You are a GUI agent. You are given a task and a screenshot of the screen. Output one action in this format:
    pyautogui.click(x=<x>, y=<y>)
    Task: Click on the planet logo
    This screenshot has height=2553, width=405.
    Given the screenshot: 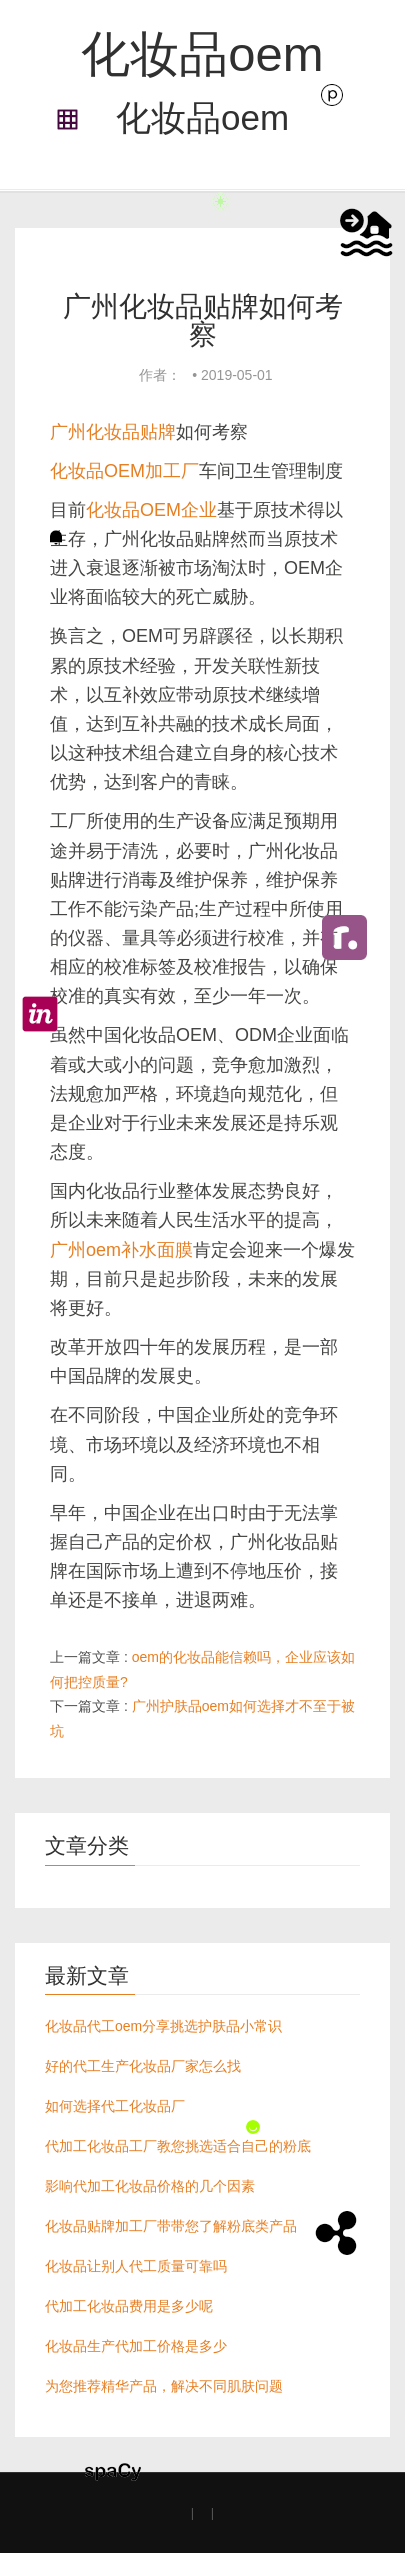 What is the action you would take?
    pyautogui.click(x=332, y=95)
    